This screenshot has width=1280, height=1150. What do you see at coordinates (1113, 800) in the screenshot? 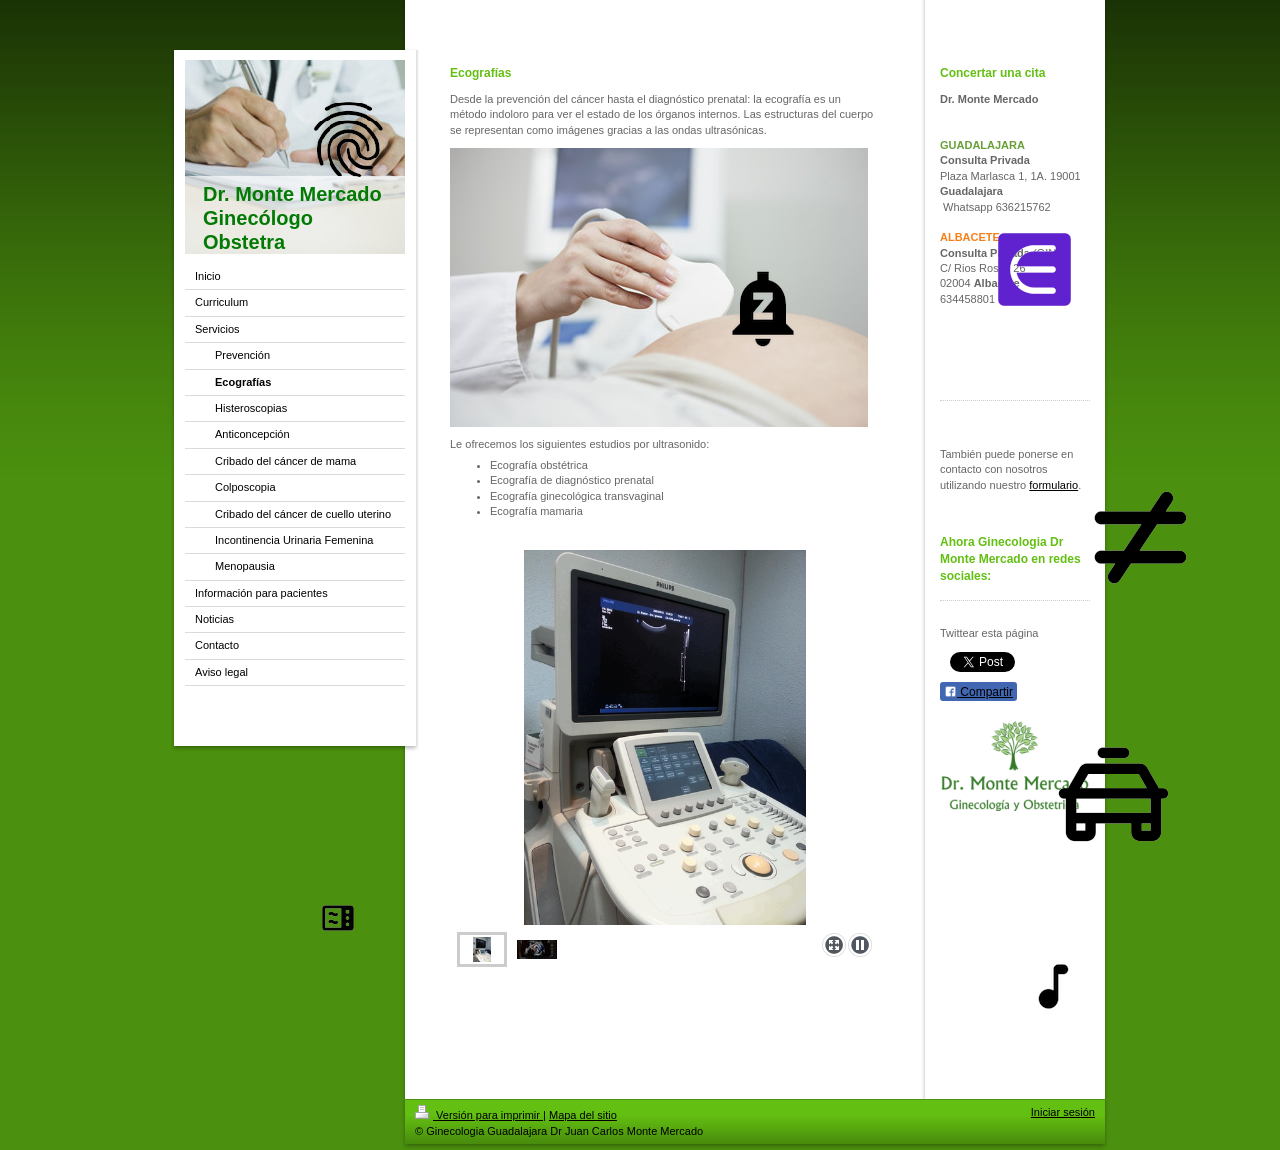
I see `report an emergency or contact police` at bounding box center [1113, 800].